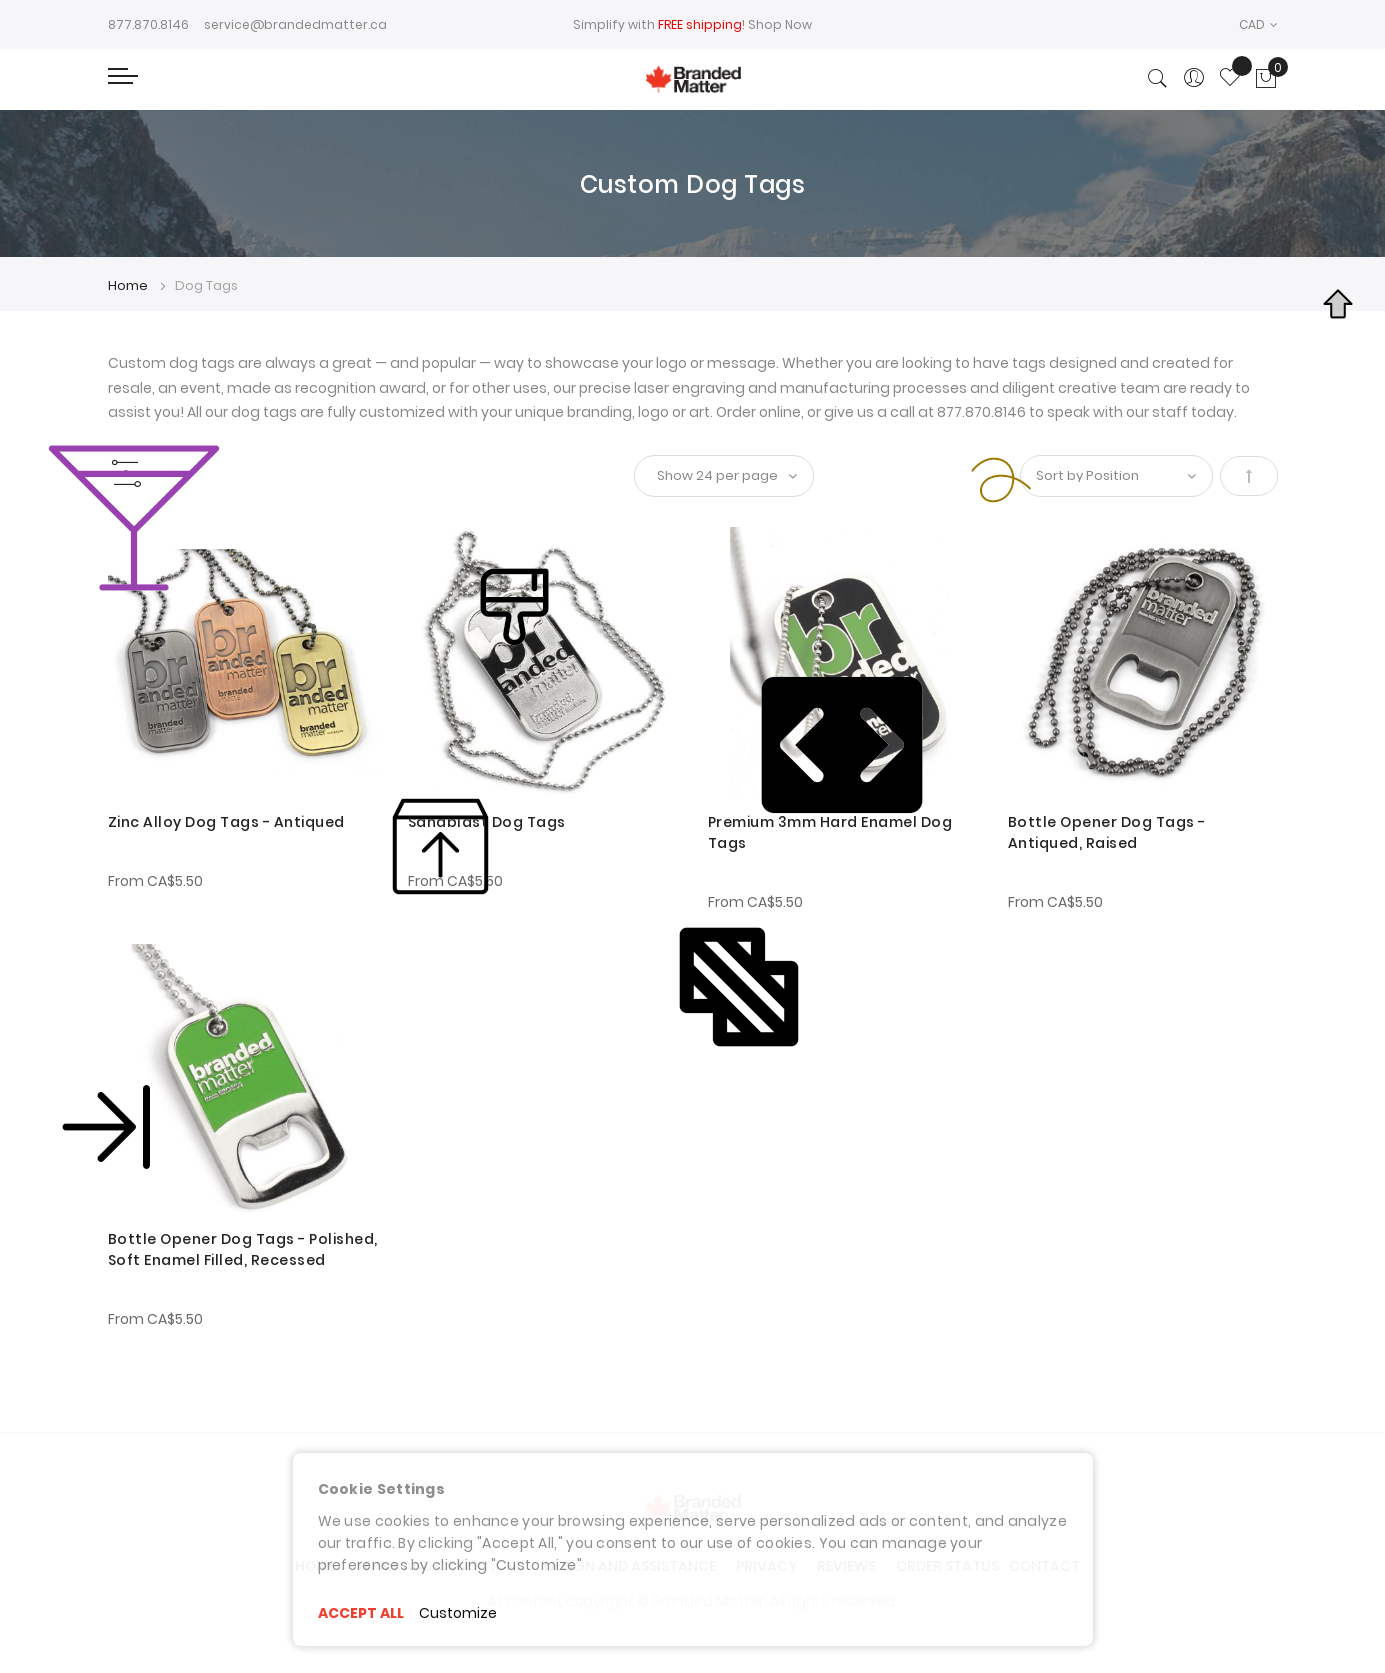 The height and width of the screenshot is (1673, 1385). I want to click on browse cocktail or drink recipes, so click(134, 518).